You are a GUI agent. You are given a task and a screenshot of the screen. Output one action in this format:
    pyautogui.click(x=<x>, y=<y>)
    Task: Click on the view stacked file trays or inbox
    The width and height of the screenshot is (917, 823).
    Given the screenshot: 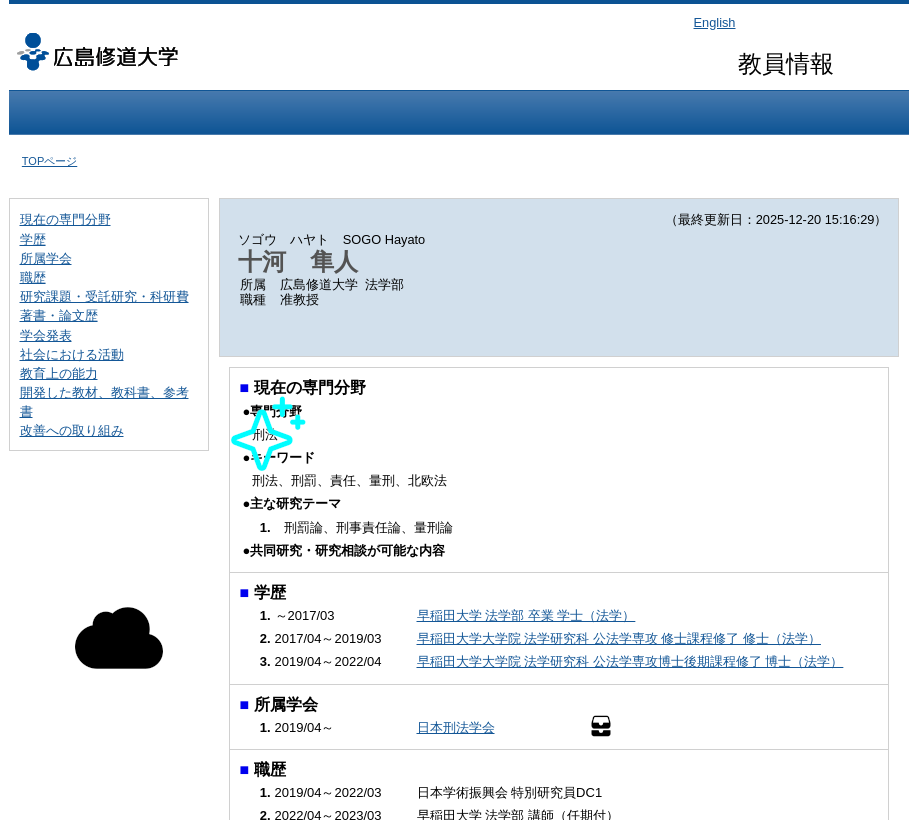 What is the action you would take?
    pyautogui.click(x=601, y=726)
    